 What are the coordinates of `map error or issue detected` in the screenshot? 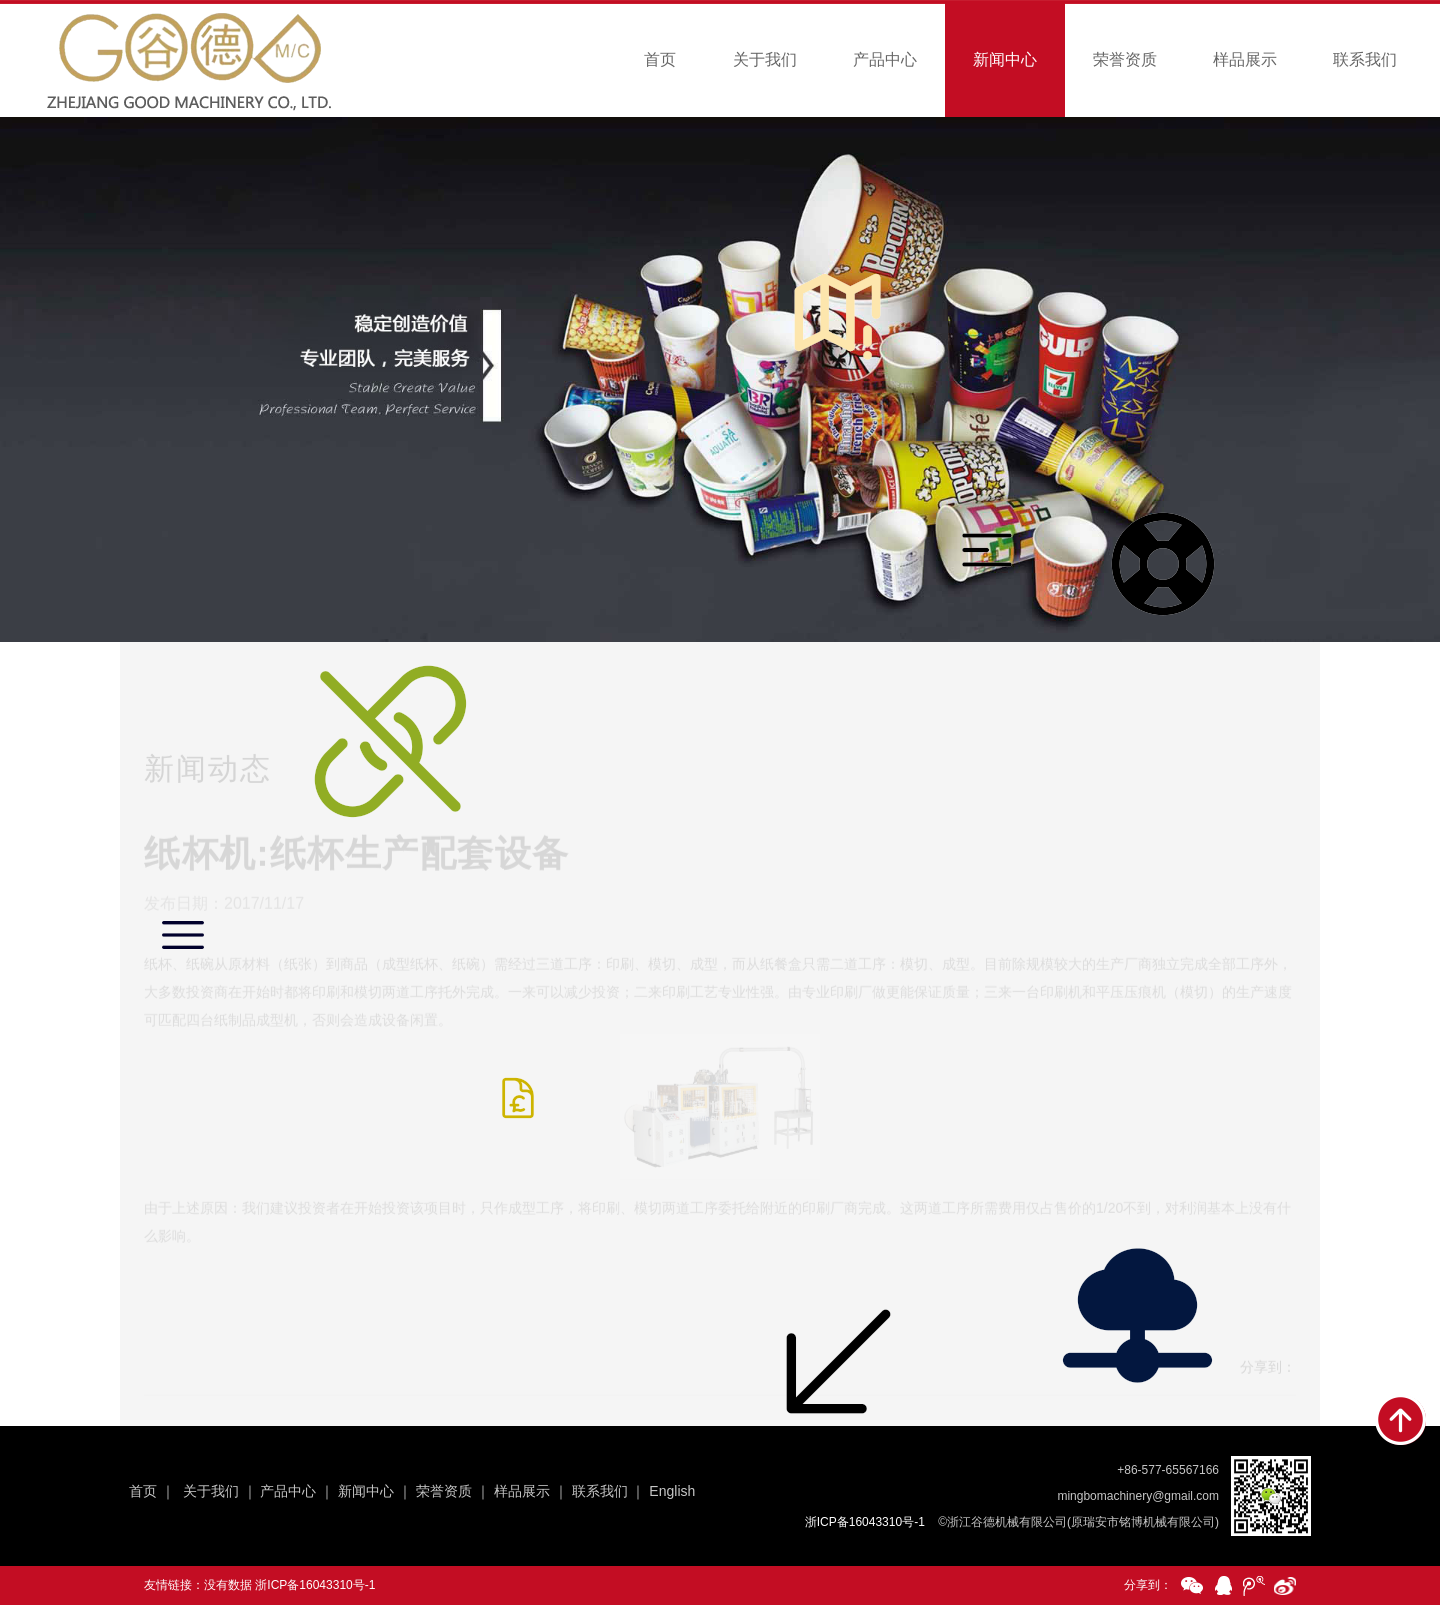 It's located at (837, 312).